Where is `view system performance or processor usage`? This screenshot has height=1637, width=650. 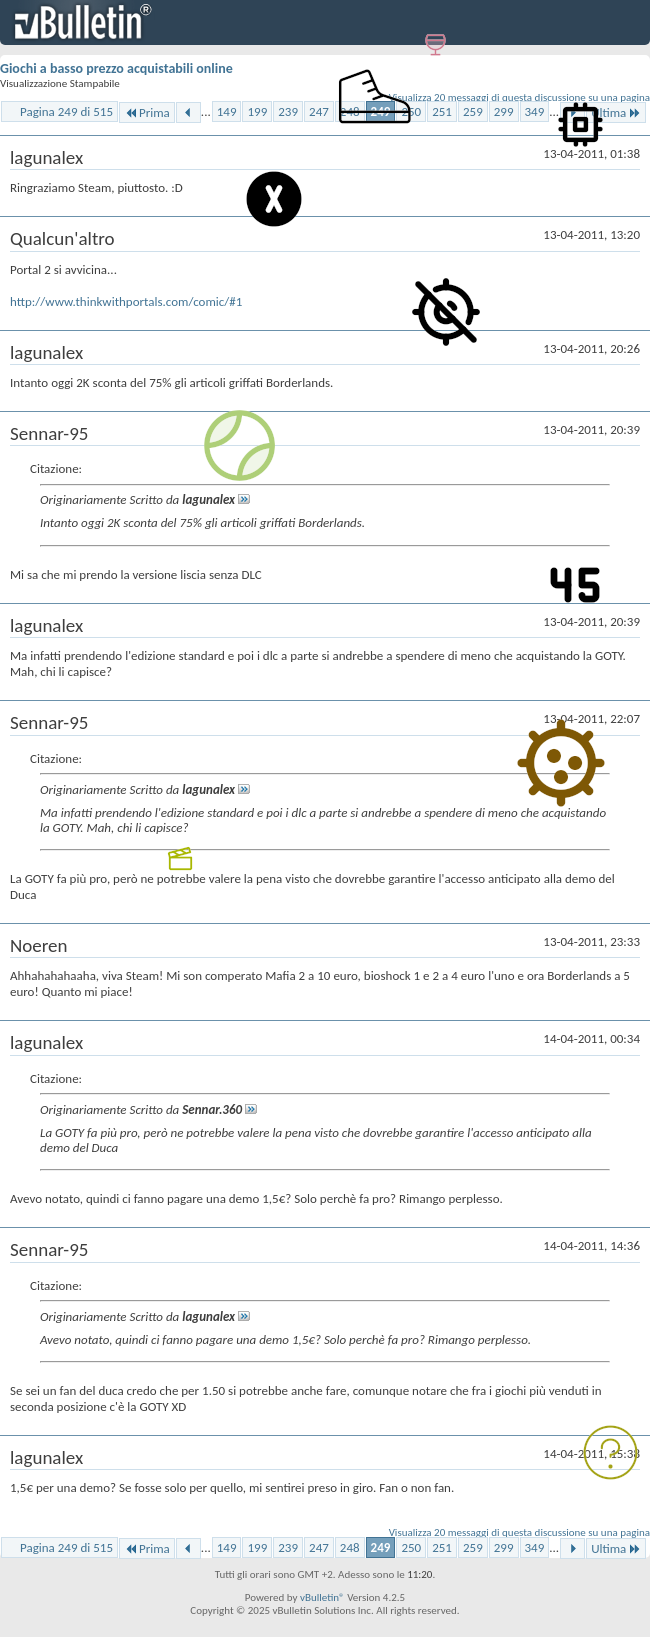 view system performance or processor usage is located at coordinates (580, 124).